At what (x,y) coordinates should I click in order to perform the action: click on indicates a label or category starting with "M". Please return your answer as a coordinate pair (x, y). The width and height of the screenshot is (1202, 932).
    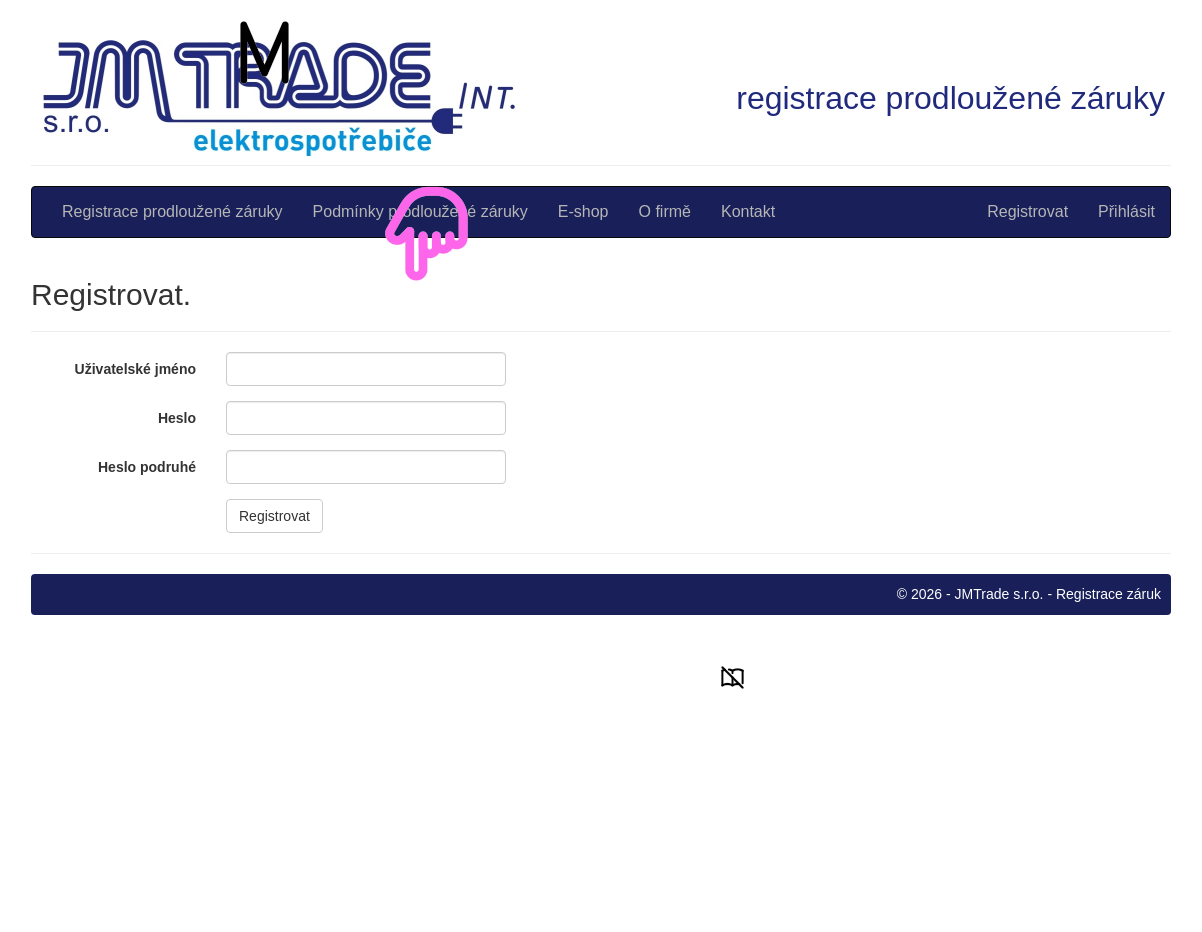
    Looking at the image, I should click on (264, 52).